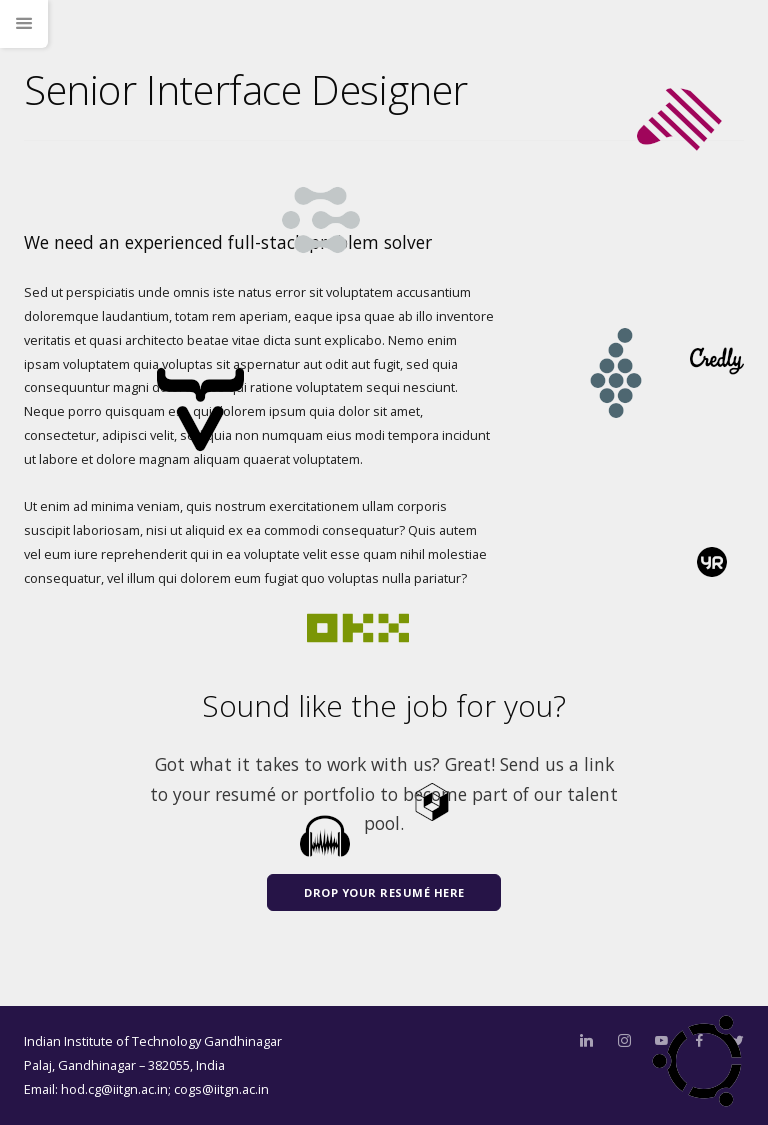 This screenshot has height=1125, width=768. I want to click on open the Vivino wine app, so click(616, 373).